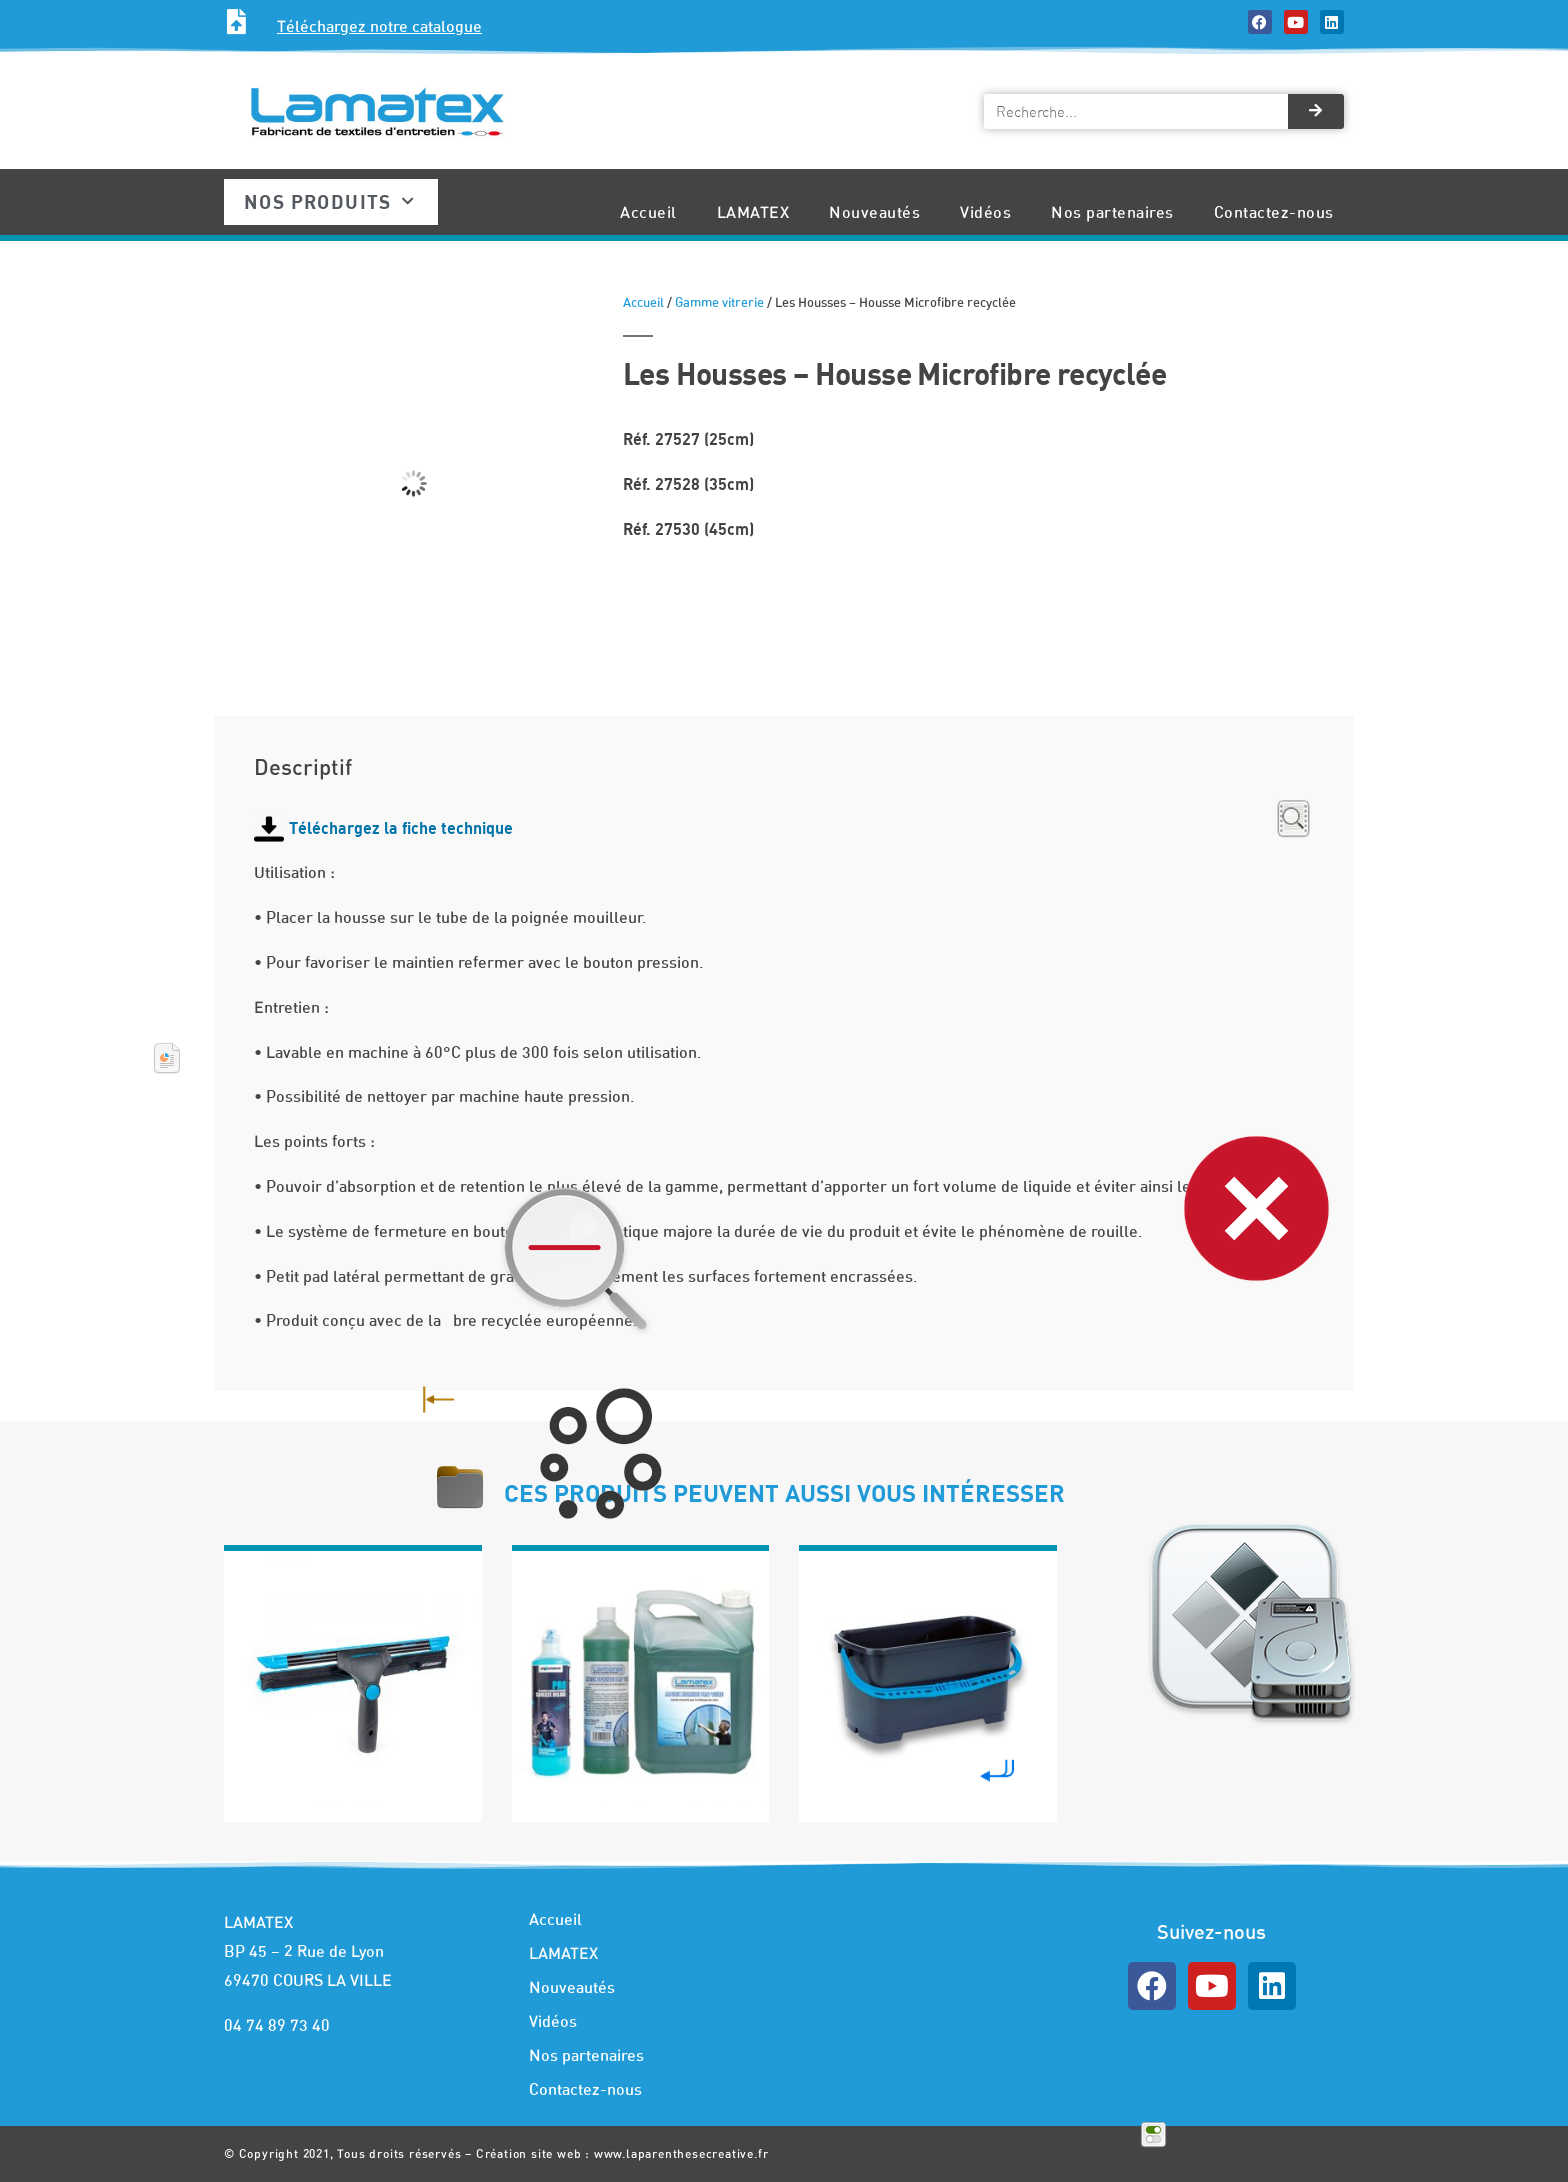 The image size is (1568, 2182). Describe the element at coordinates (574, 1257) in the screenshot. I see `zoom out to see more content` at that location.